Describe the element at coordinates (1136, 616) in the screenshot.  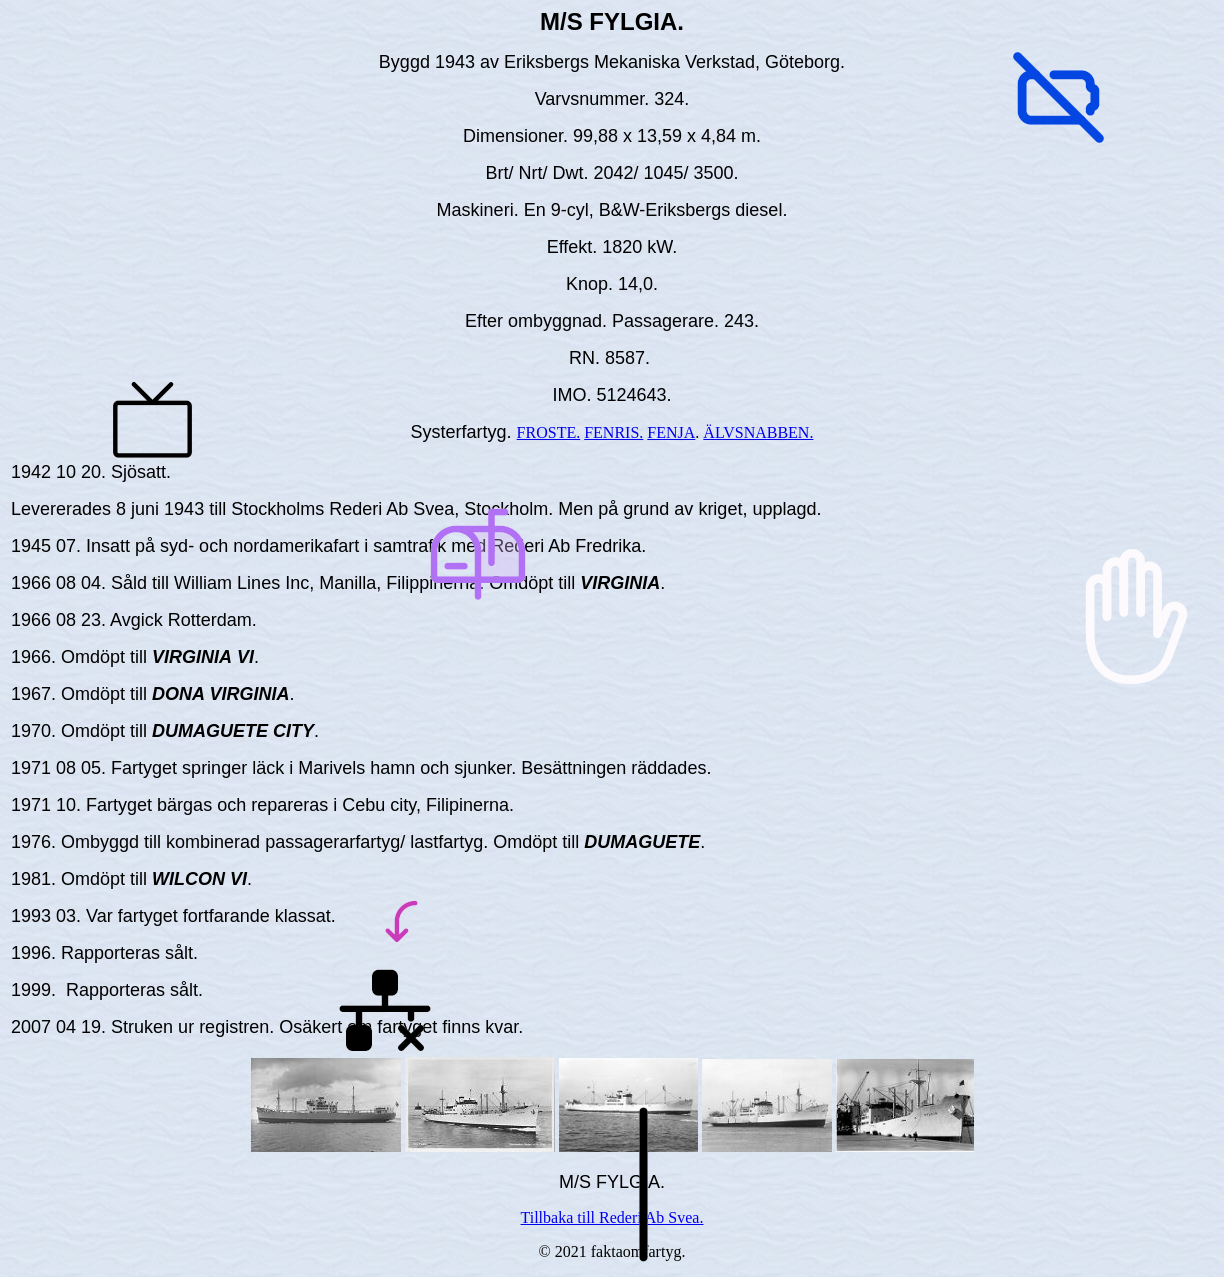
I see `stop or halt an action` at that location.